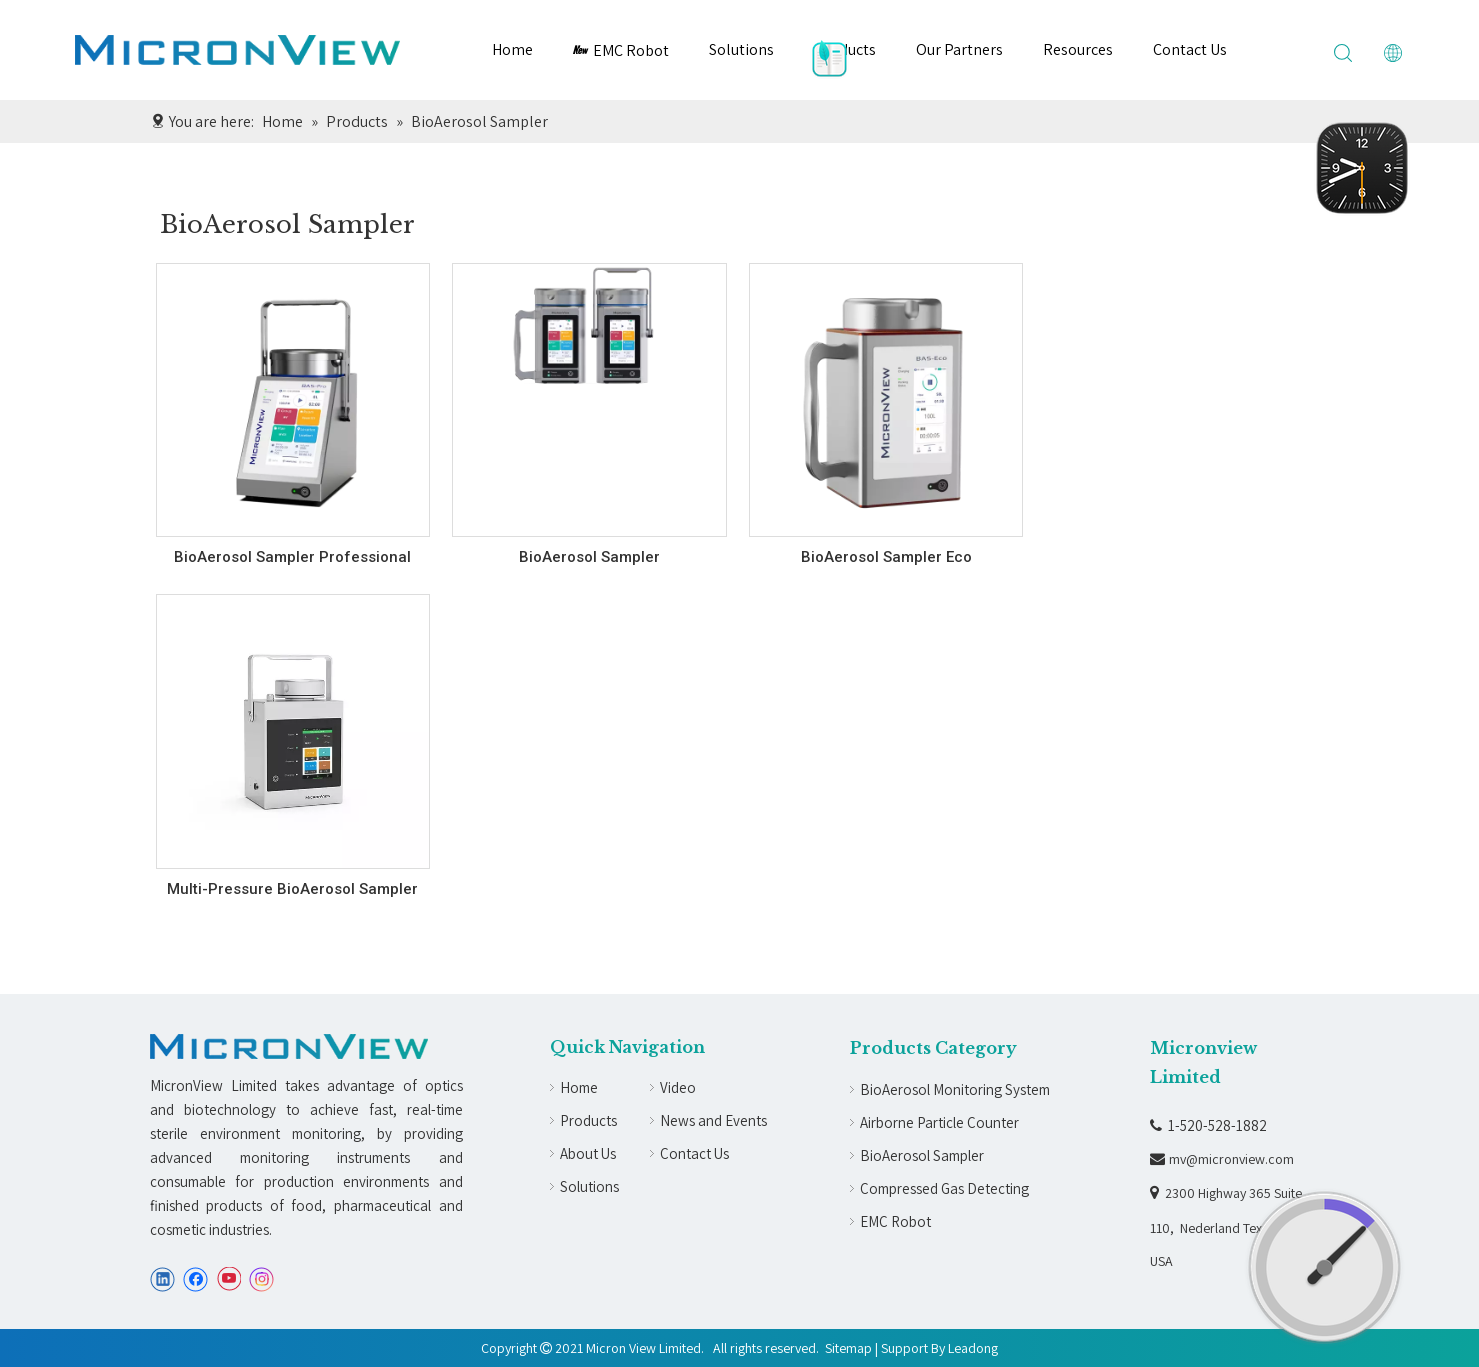 Image resolution: width=1479 pixels, height=1367 pixels. What do you see at coordinates (1324, 1267) in the screenshot?
I see `open sysprof system profiler` at bounding box center [1324, 1267].